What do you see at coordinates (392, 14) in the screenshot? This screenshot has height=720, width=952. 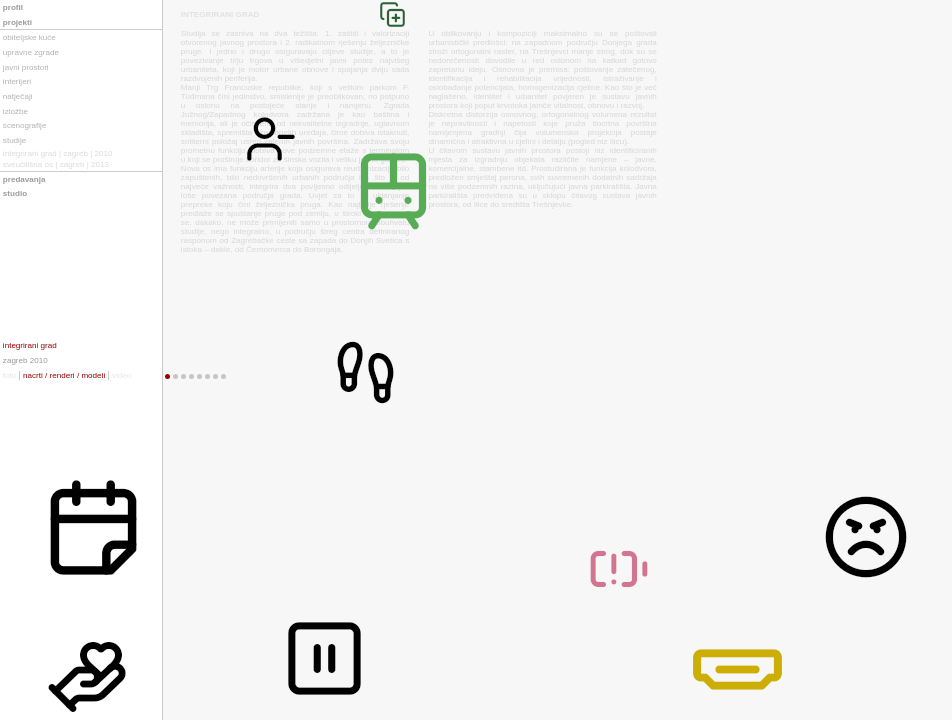 I see `duplicate and add a new item` at bounding box center [392, 14].